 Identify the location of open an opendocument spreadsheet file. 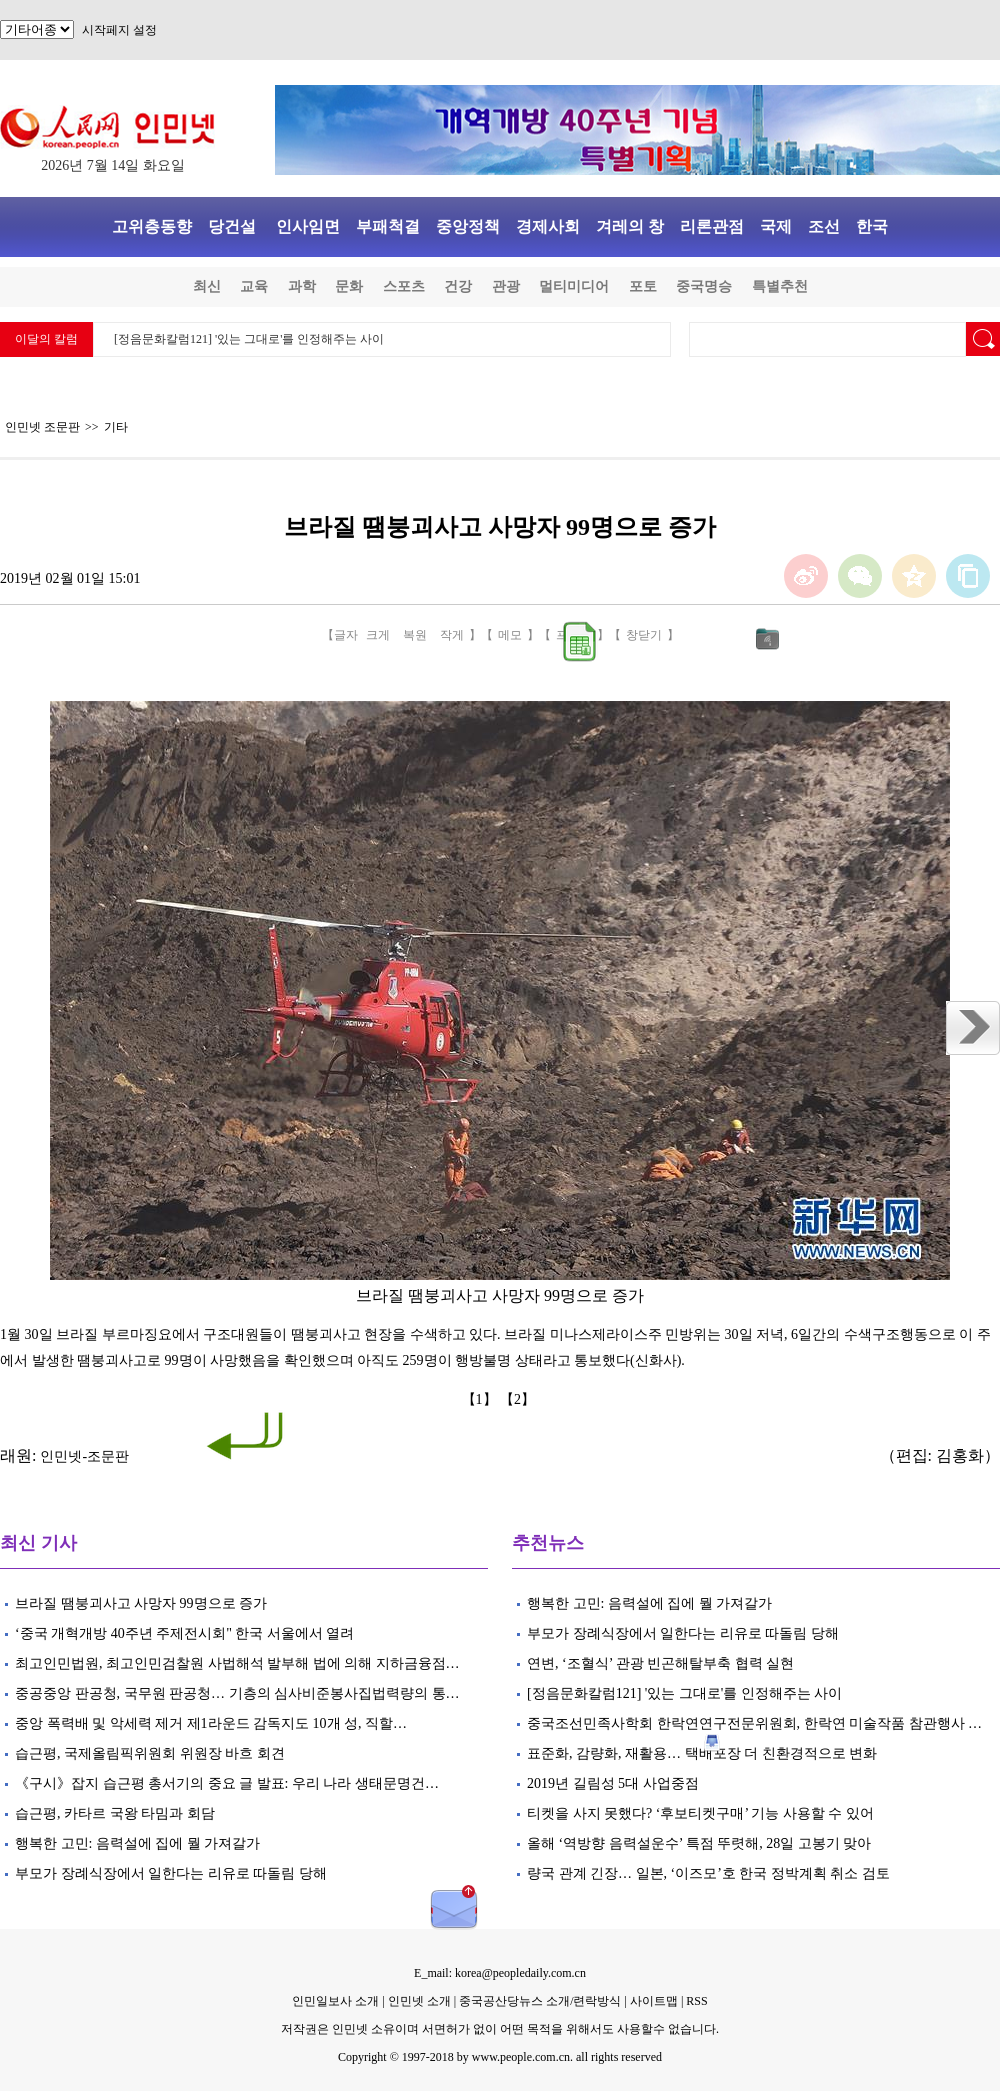
(579, 641).